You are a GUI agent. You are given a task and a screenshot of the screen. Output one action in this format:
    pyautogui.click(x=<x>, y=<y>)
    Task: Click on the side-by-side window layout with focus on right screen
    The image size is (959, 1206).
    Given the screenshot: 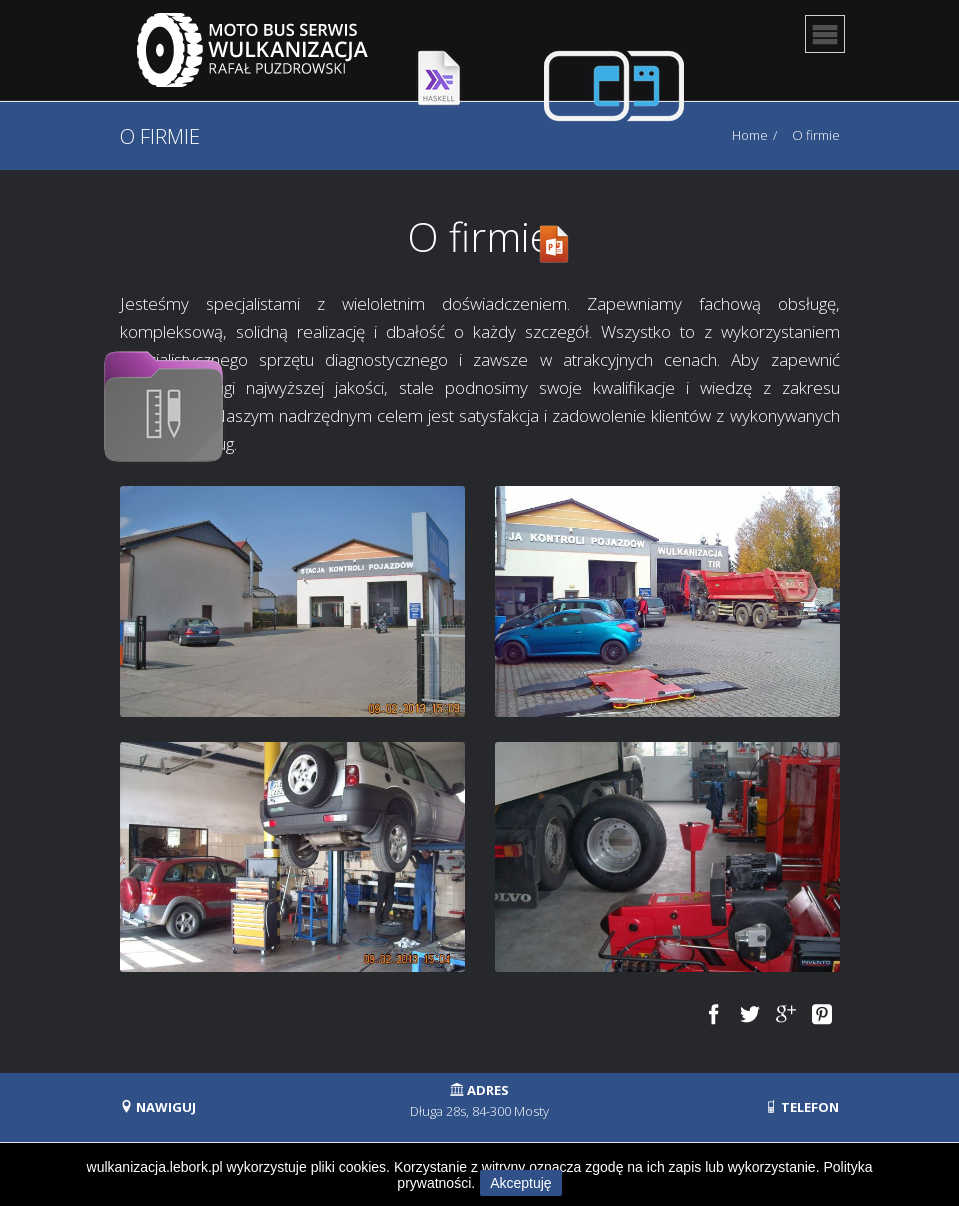 What is the action you would take?
    pyautogui.click(x=614, y=86)
    